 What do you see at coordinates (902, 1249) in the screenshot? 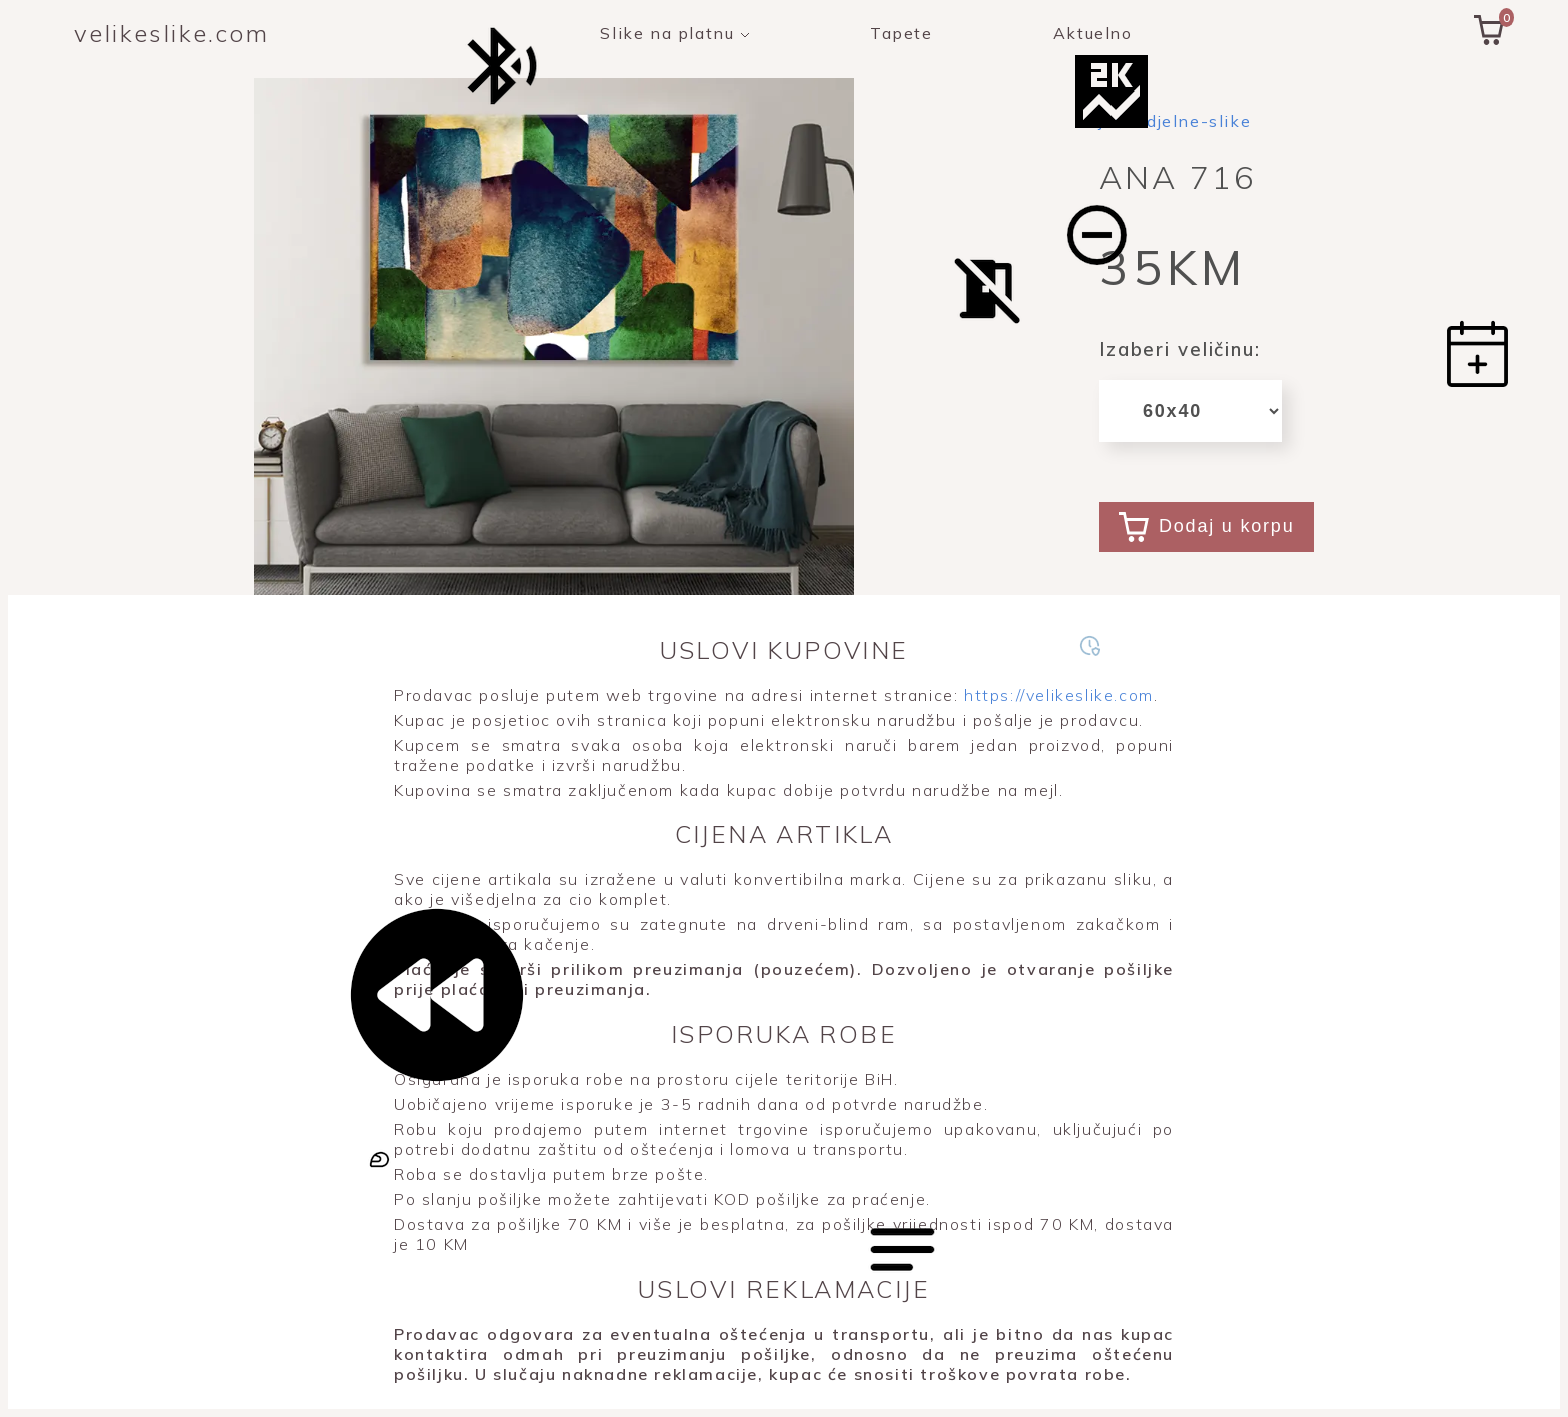
I see `view or edit notes` at bounding box center [902, 1249].